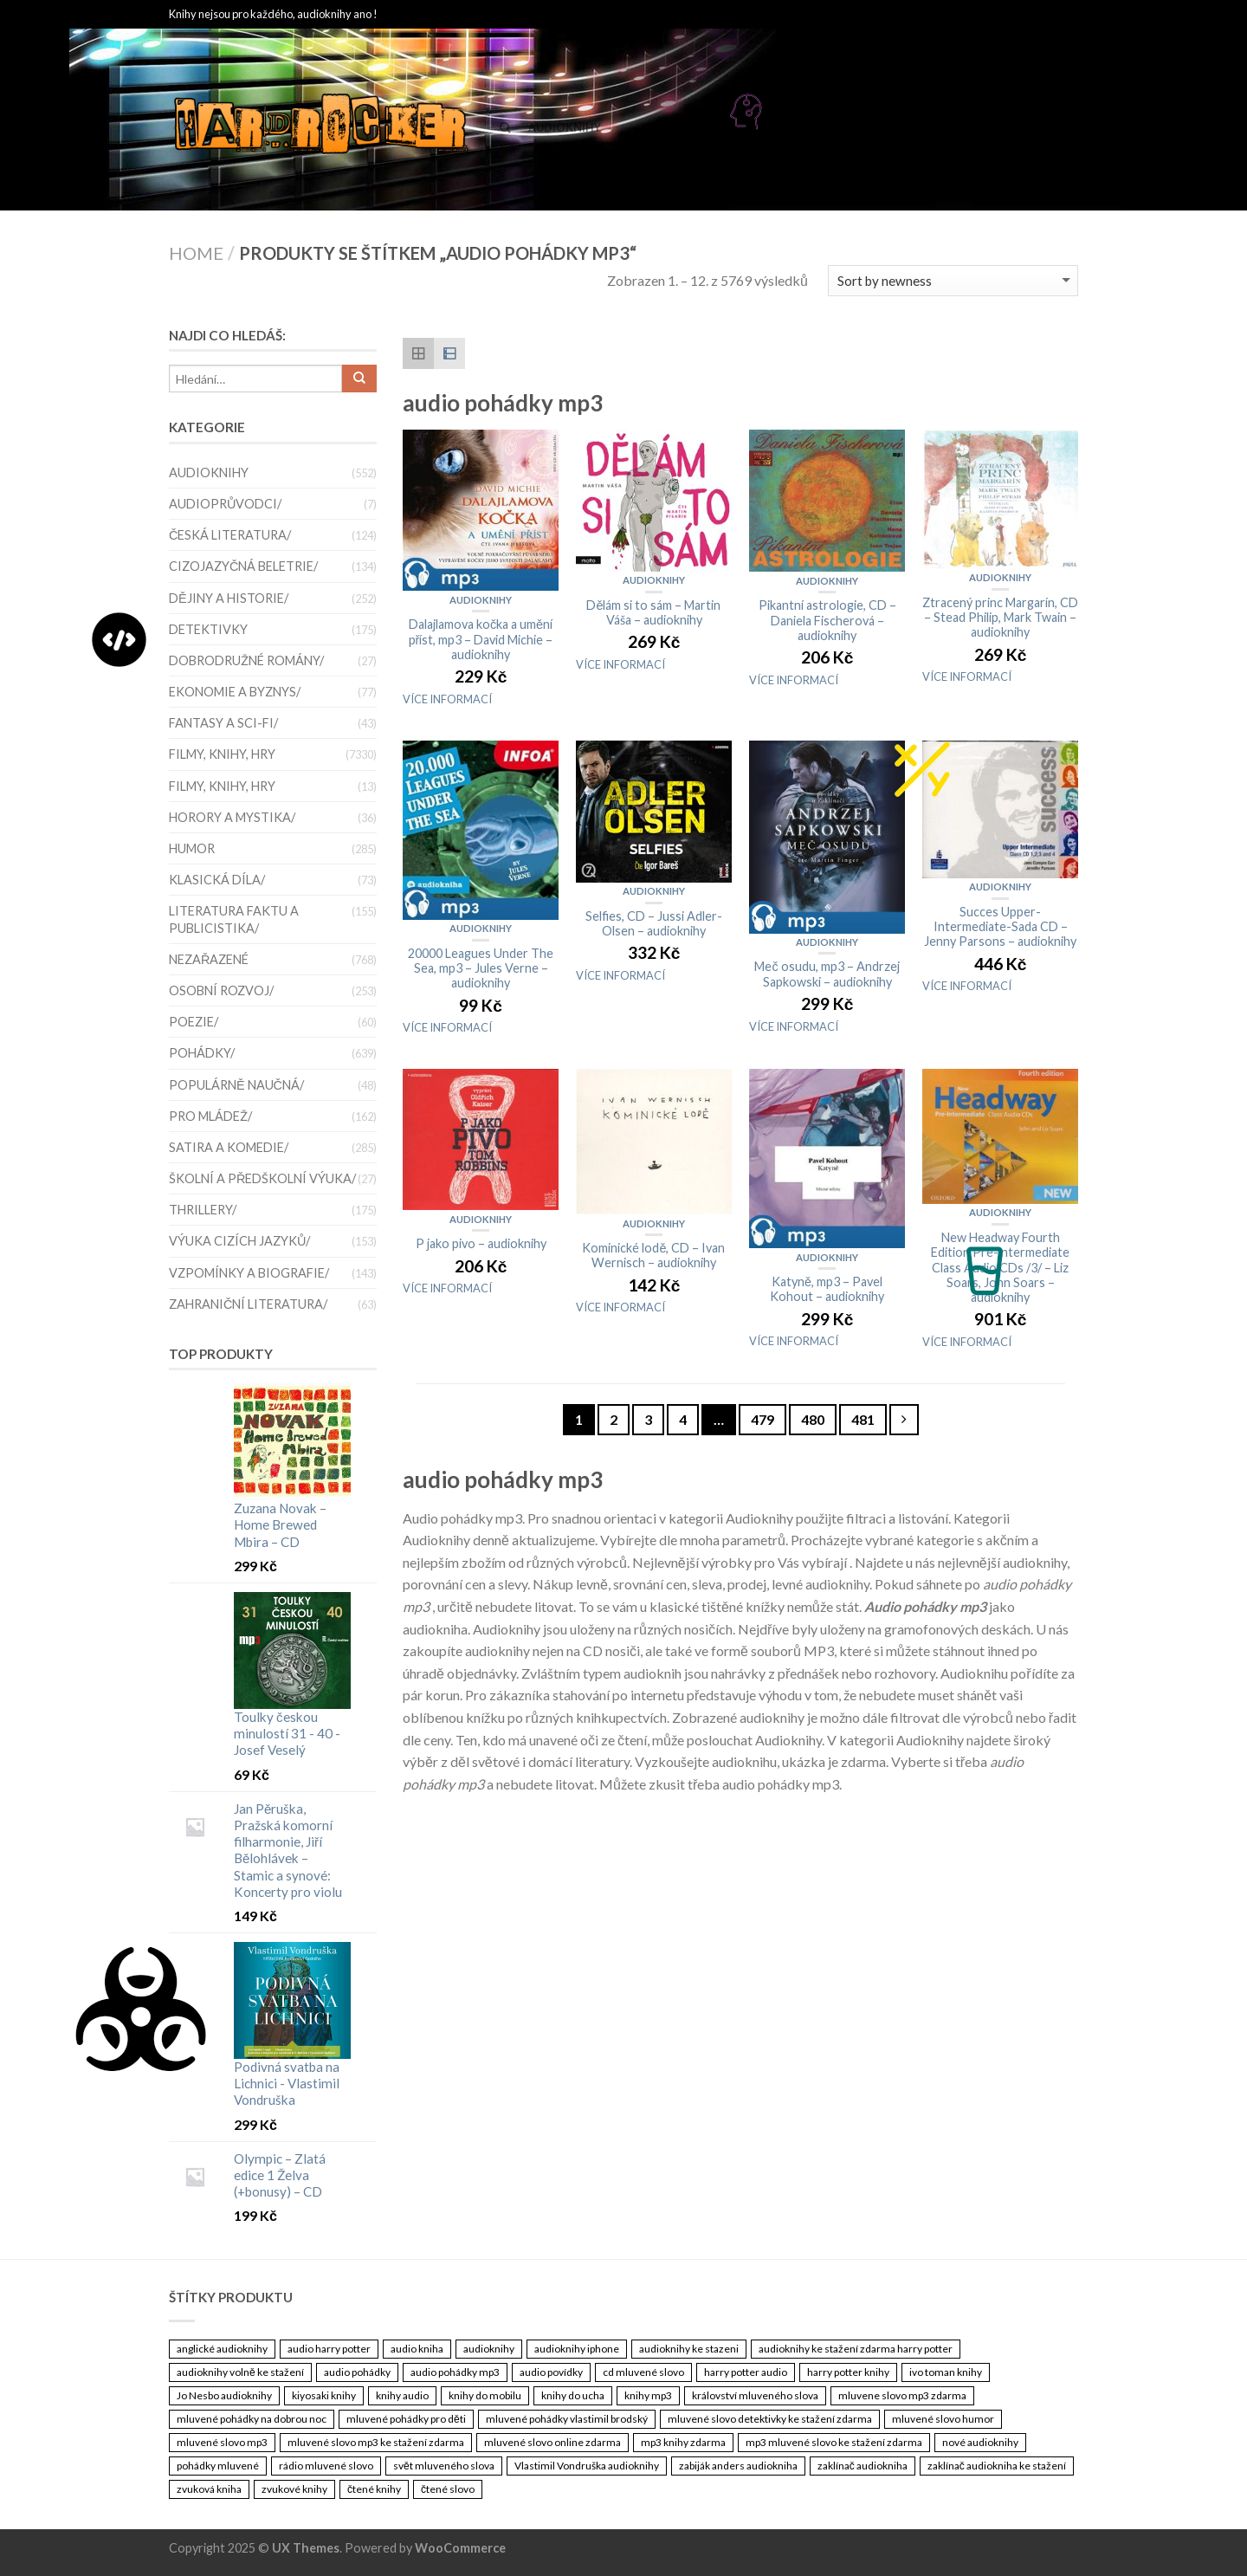  Describe the element at coordinates (746, 112) in the screenshot. I see `access AI or machine learning features` at that location.